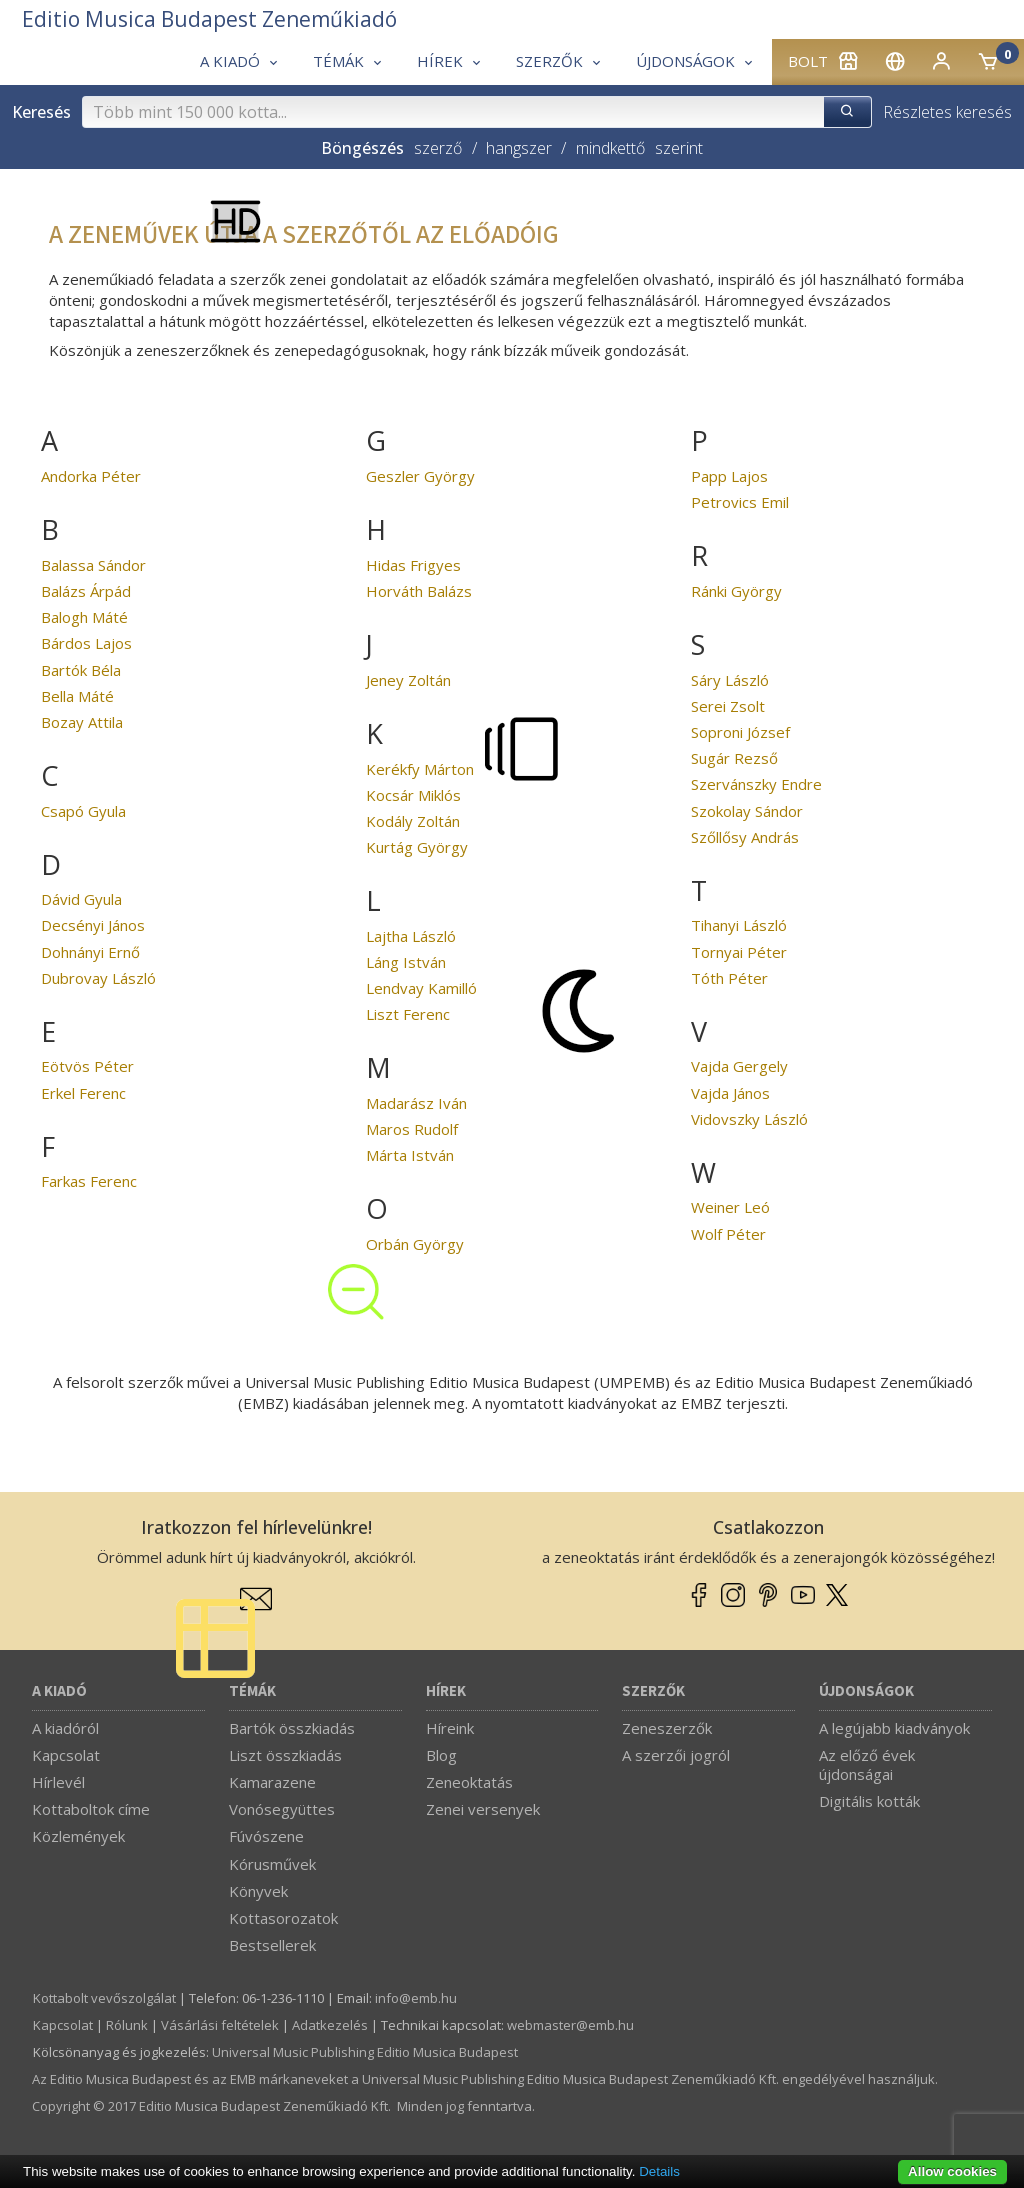 This screenshot has width=1024, height=2188. Describe the element at coordinates (235, 221) in the screenshot. I see `indicates high-definition video quality` at that location.